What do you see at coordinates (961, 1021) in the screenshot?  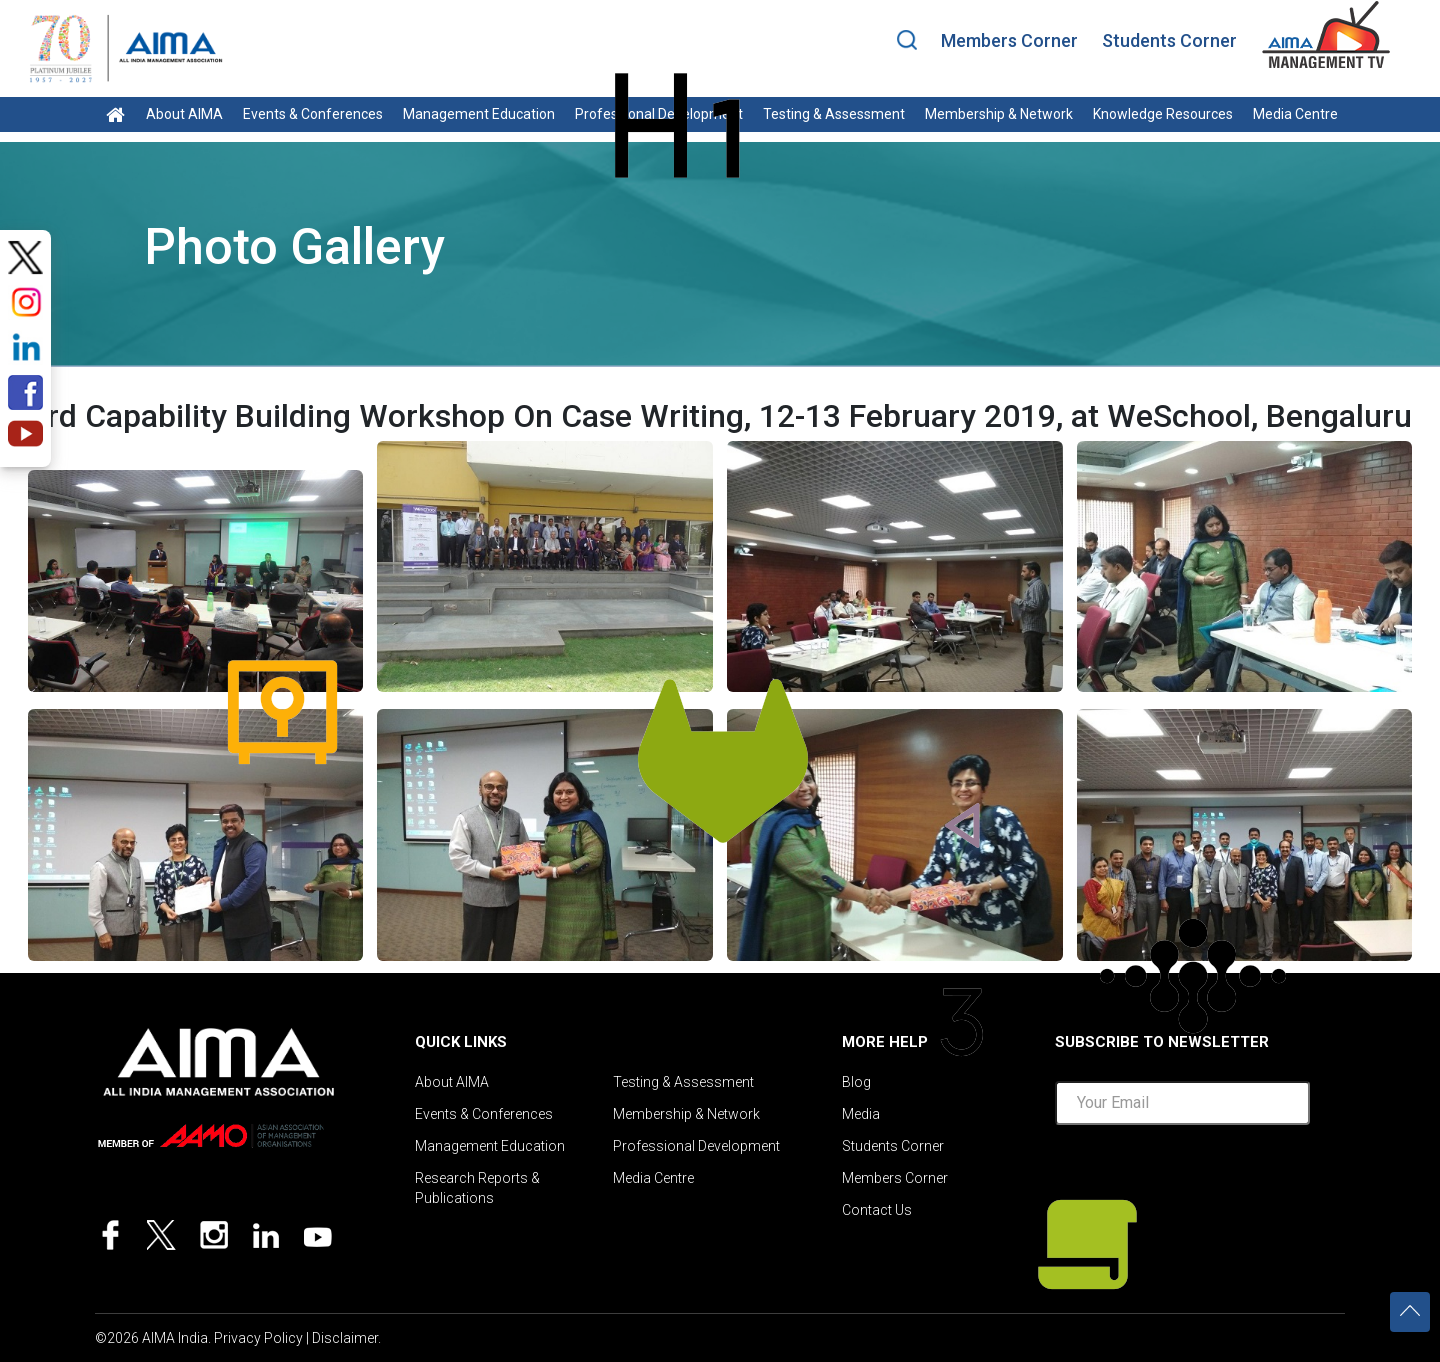 I see `select number 3 from a list or sequence` at bounding box center [961, 1021].